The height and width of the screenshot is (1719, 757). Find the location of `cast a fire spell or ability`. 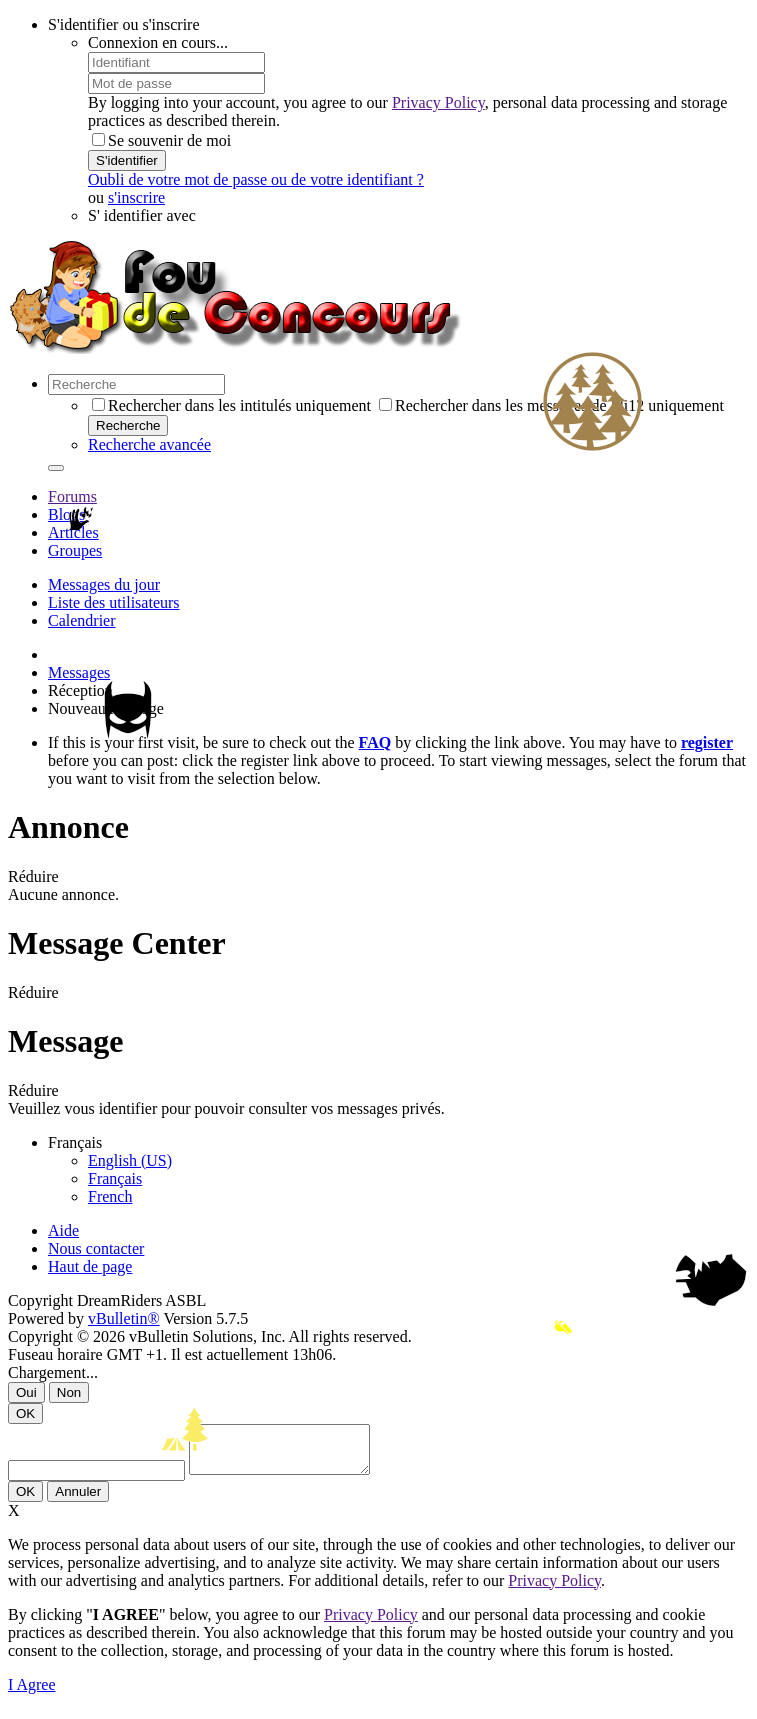

cast a fire spell or ability is located at coordinates (81, 518).